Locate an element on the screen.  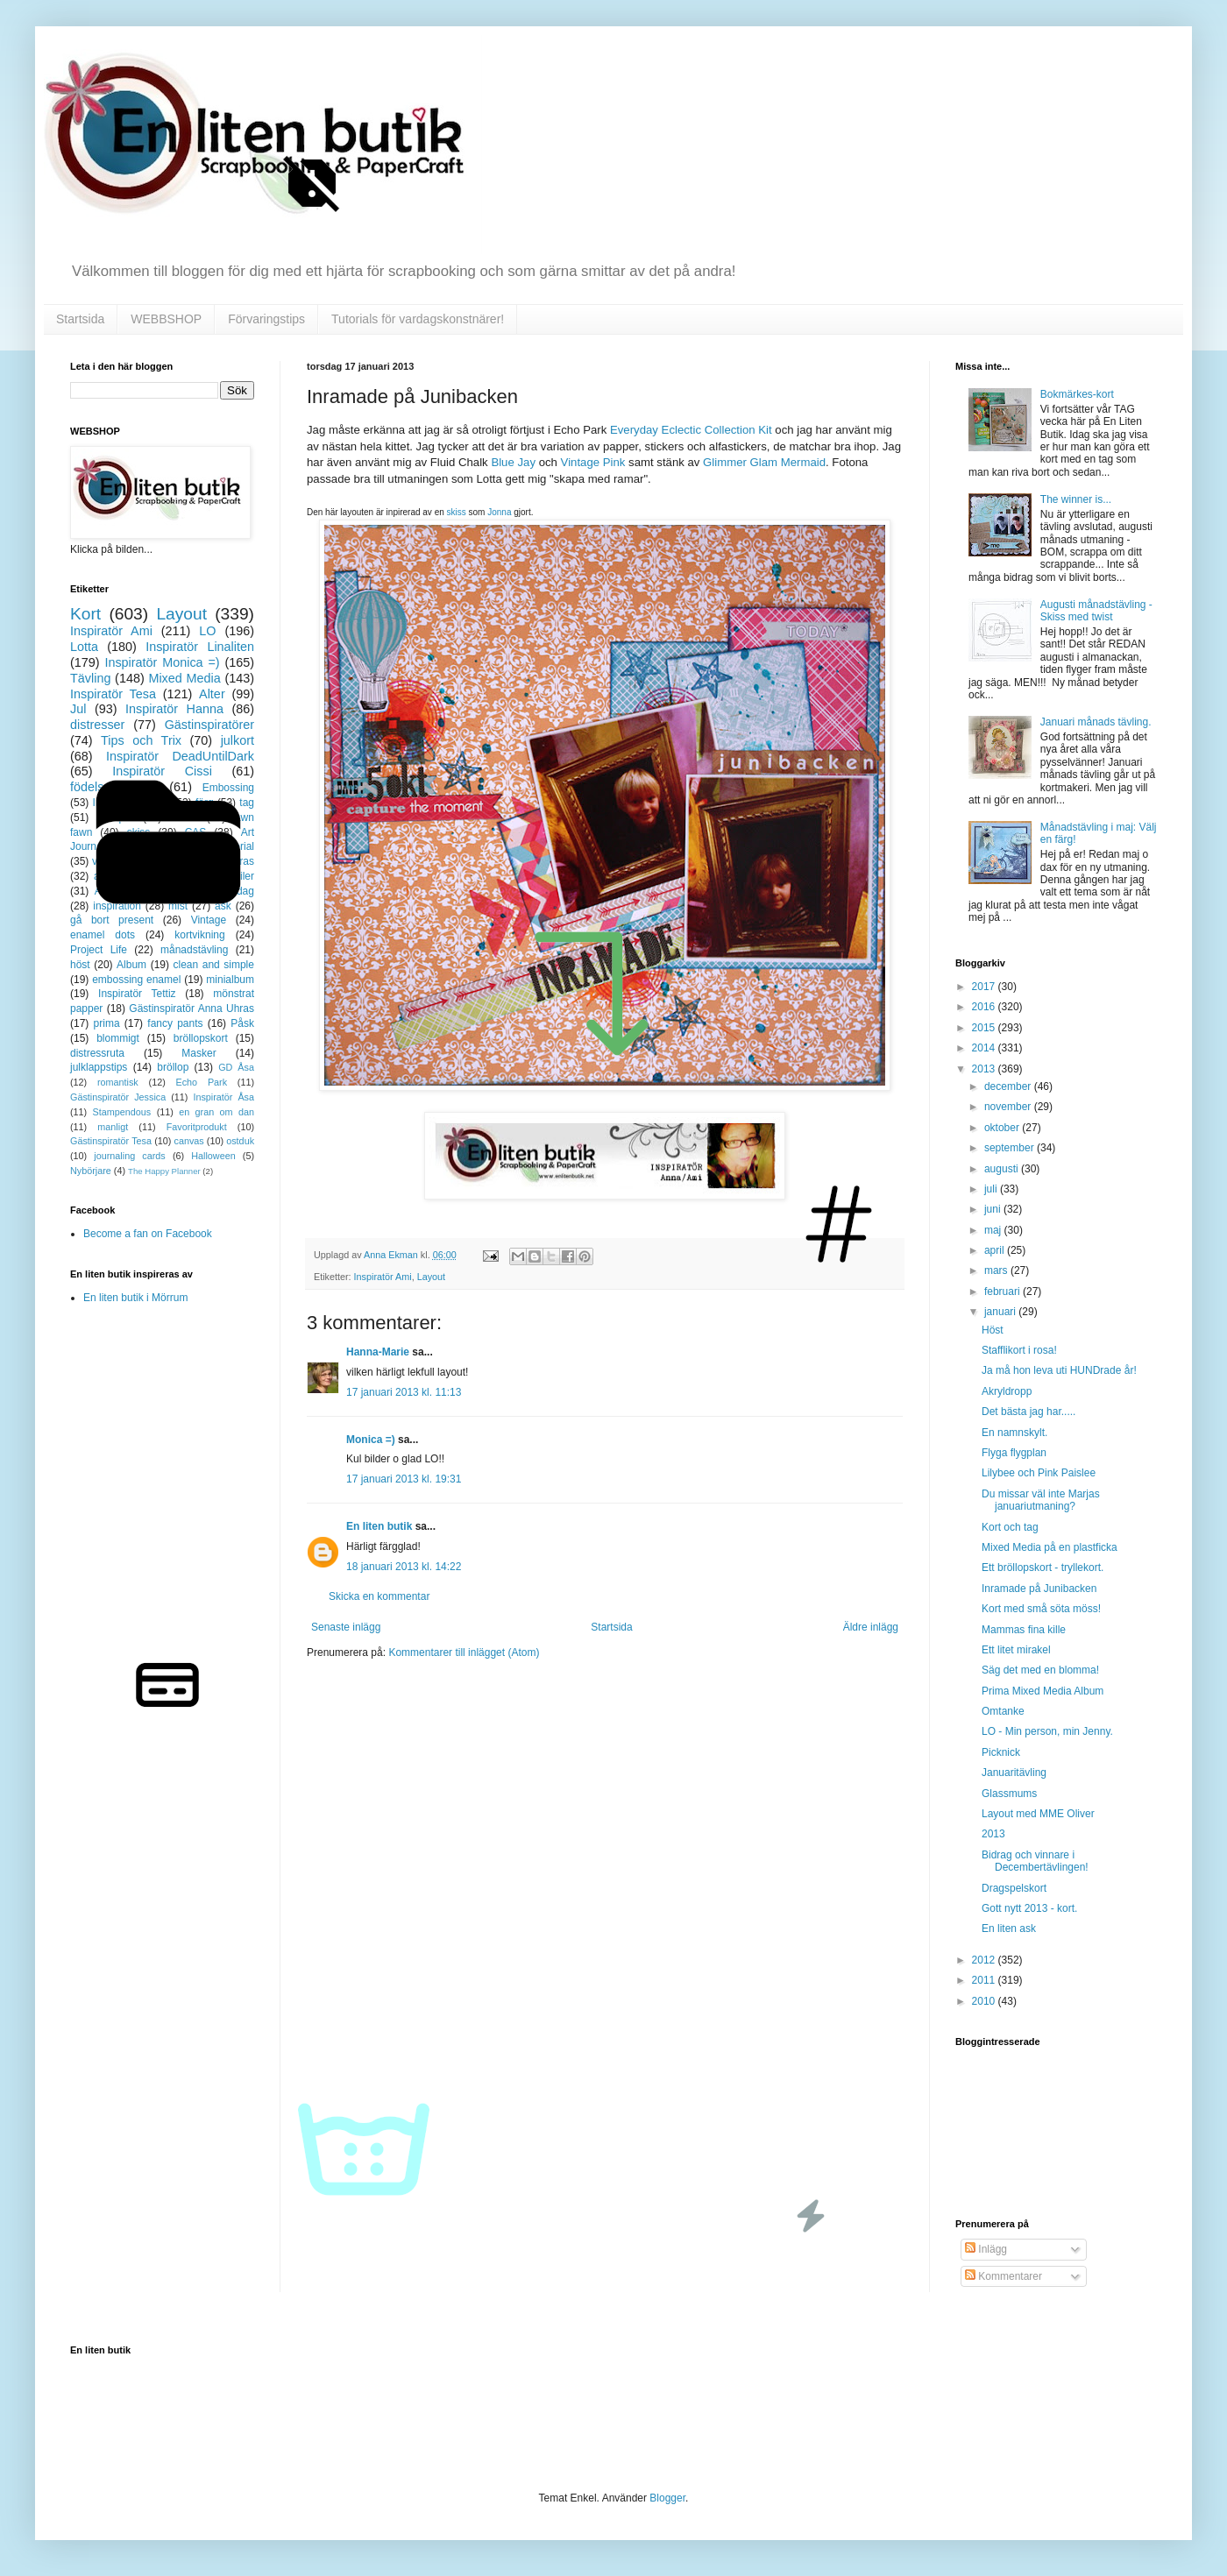
open folder to view files is located at coordinates (168, 842).